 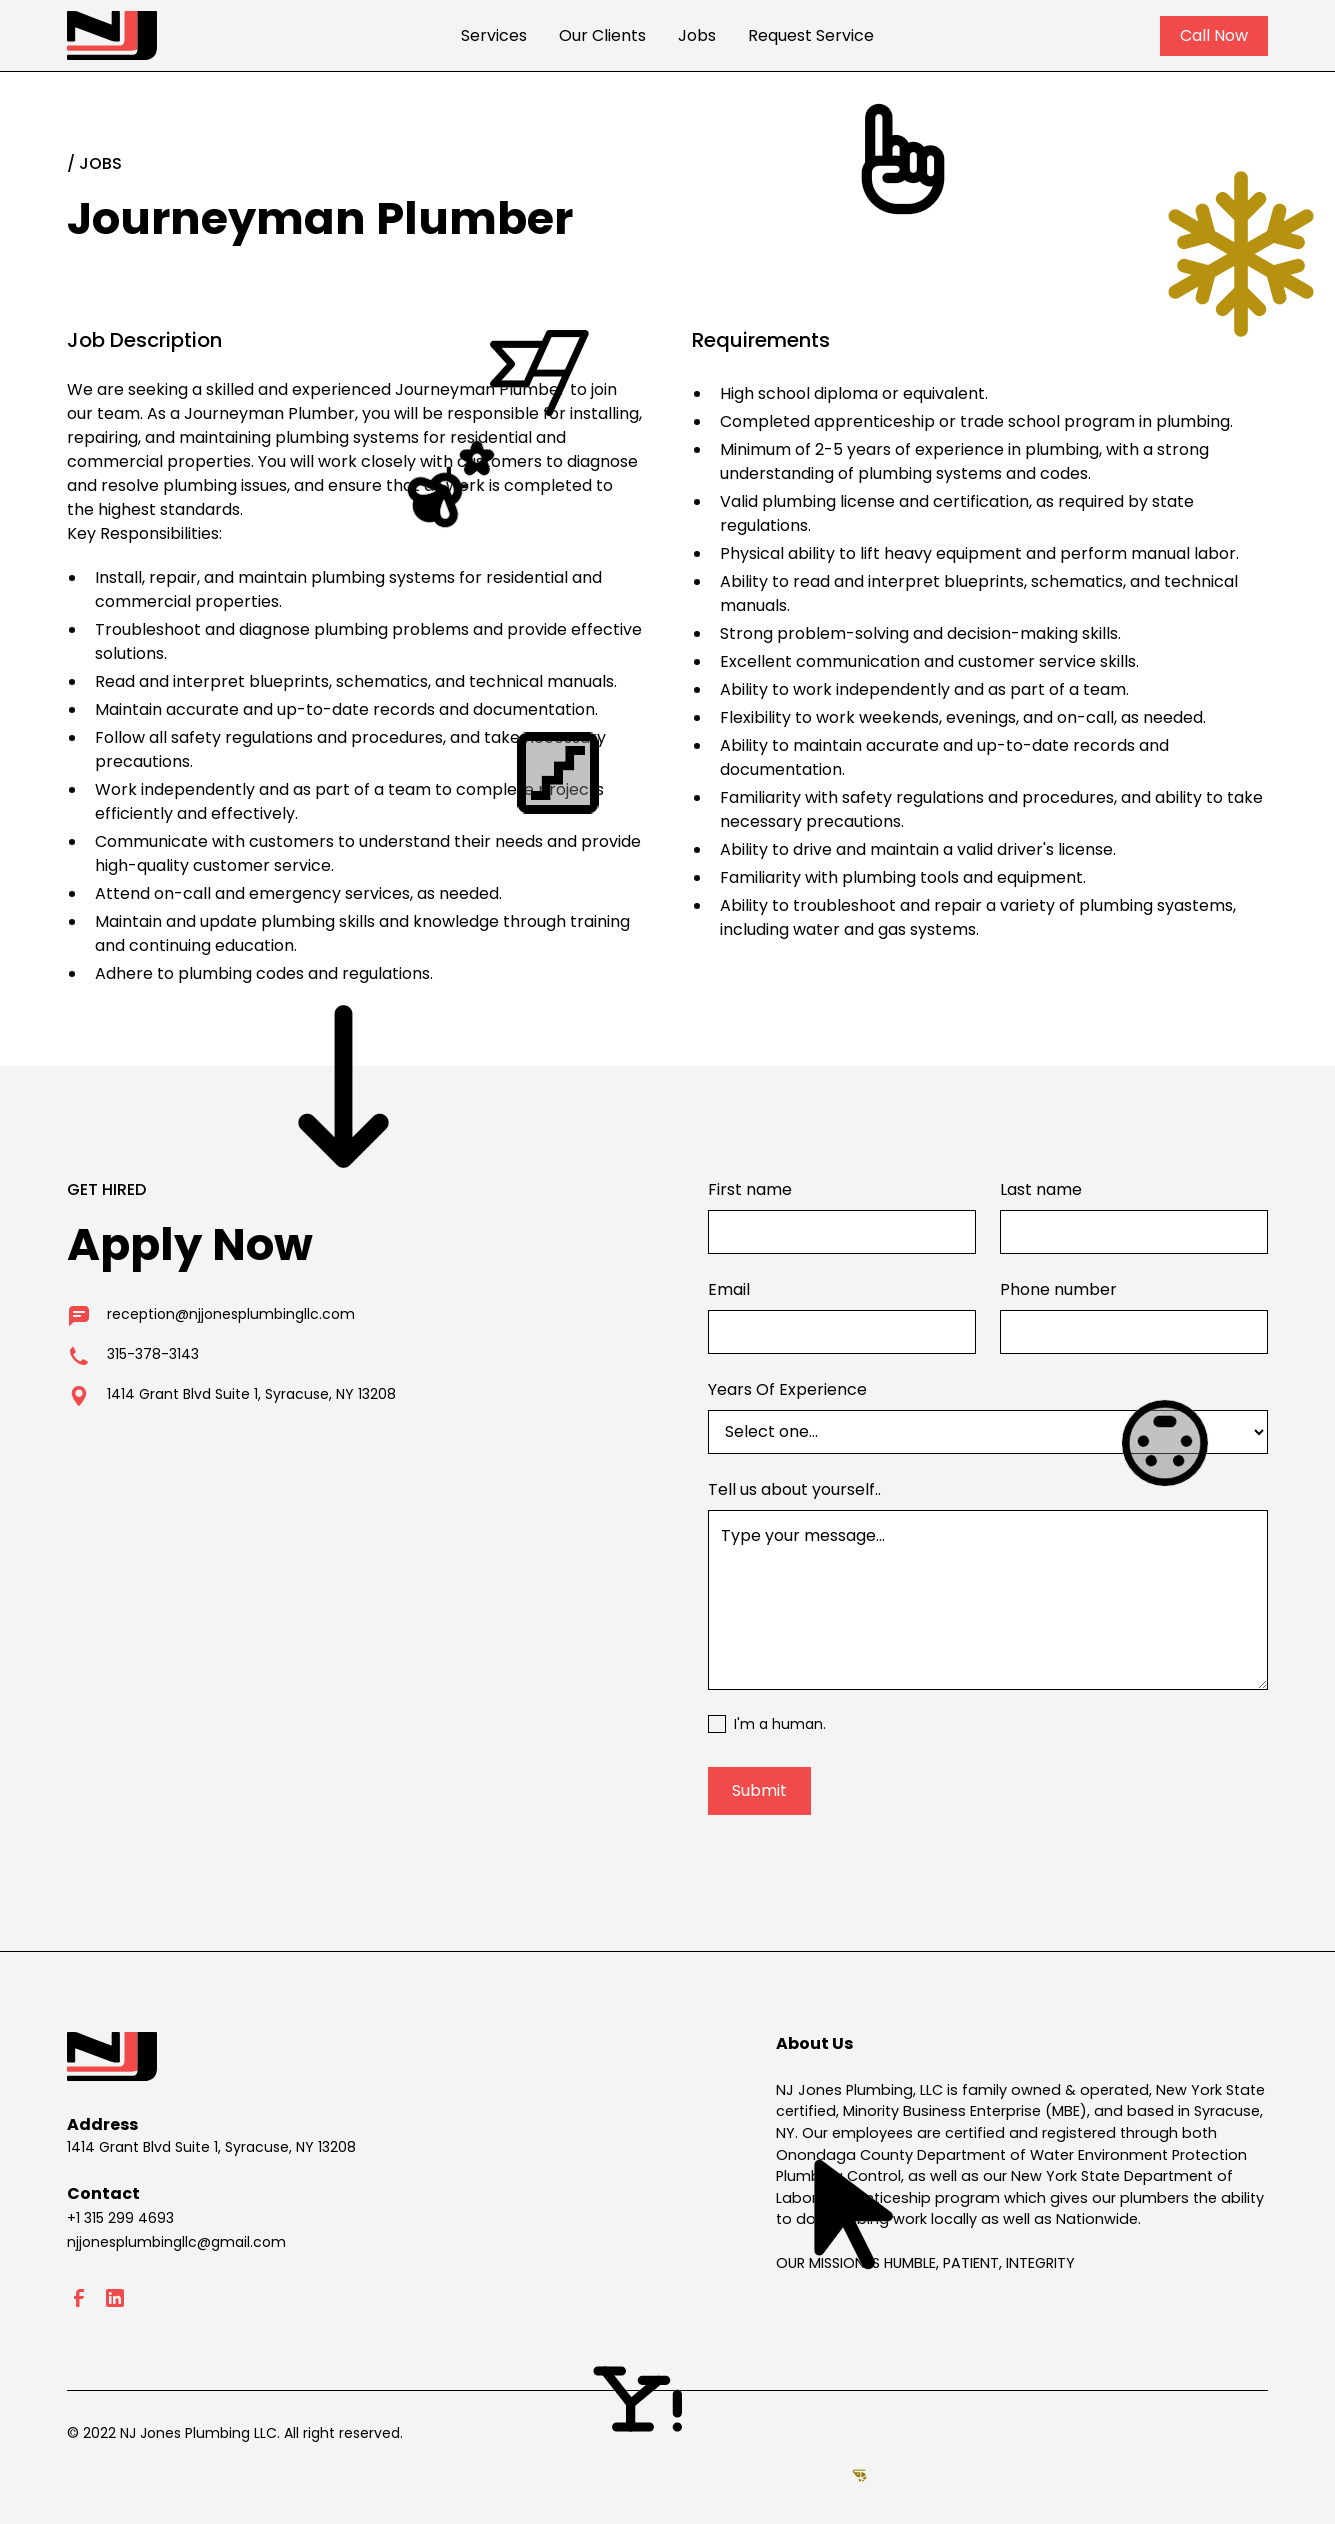 What do you see at coordinates (1165, 1443) in the screenshot?
I see `configure s-video input settings` at bounding box center [1165, 1443].